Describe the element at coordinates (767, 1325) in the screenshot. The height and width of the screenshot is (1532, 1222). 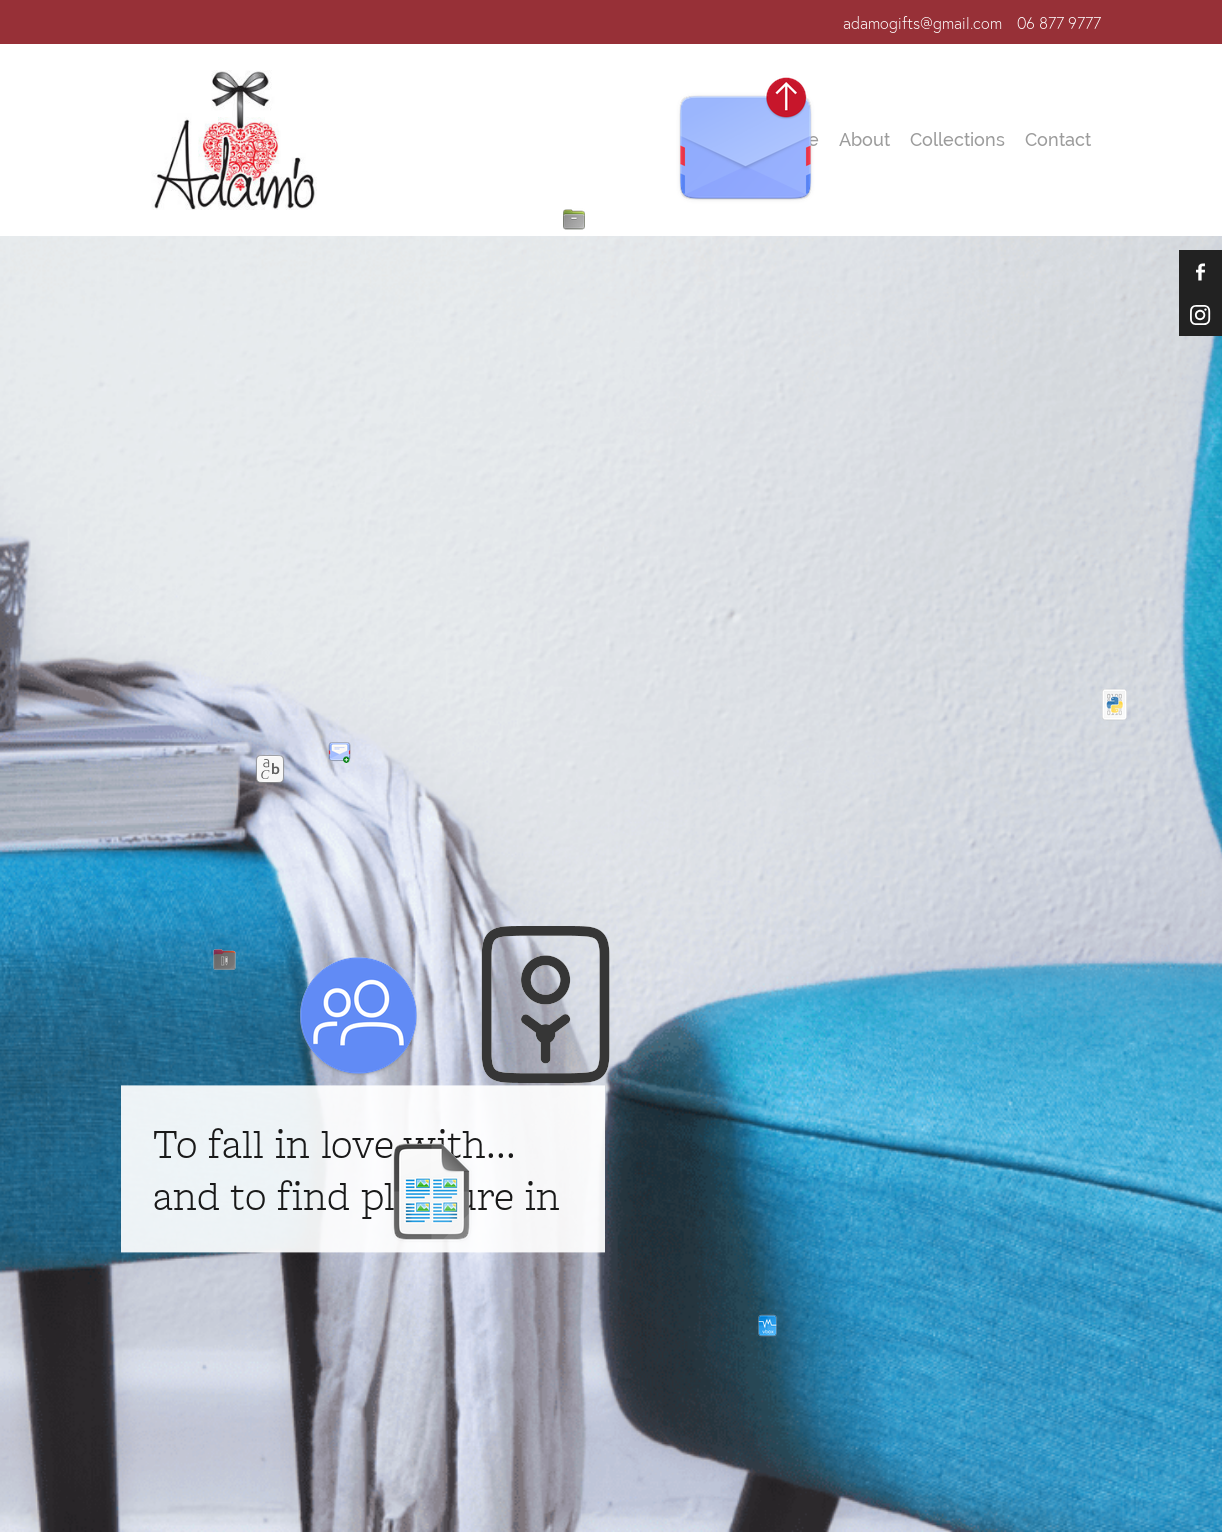
I see `a VirtualBox virtual machine configuration file` at that location.